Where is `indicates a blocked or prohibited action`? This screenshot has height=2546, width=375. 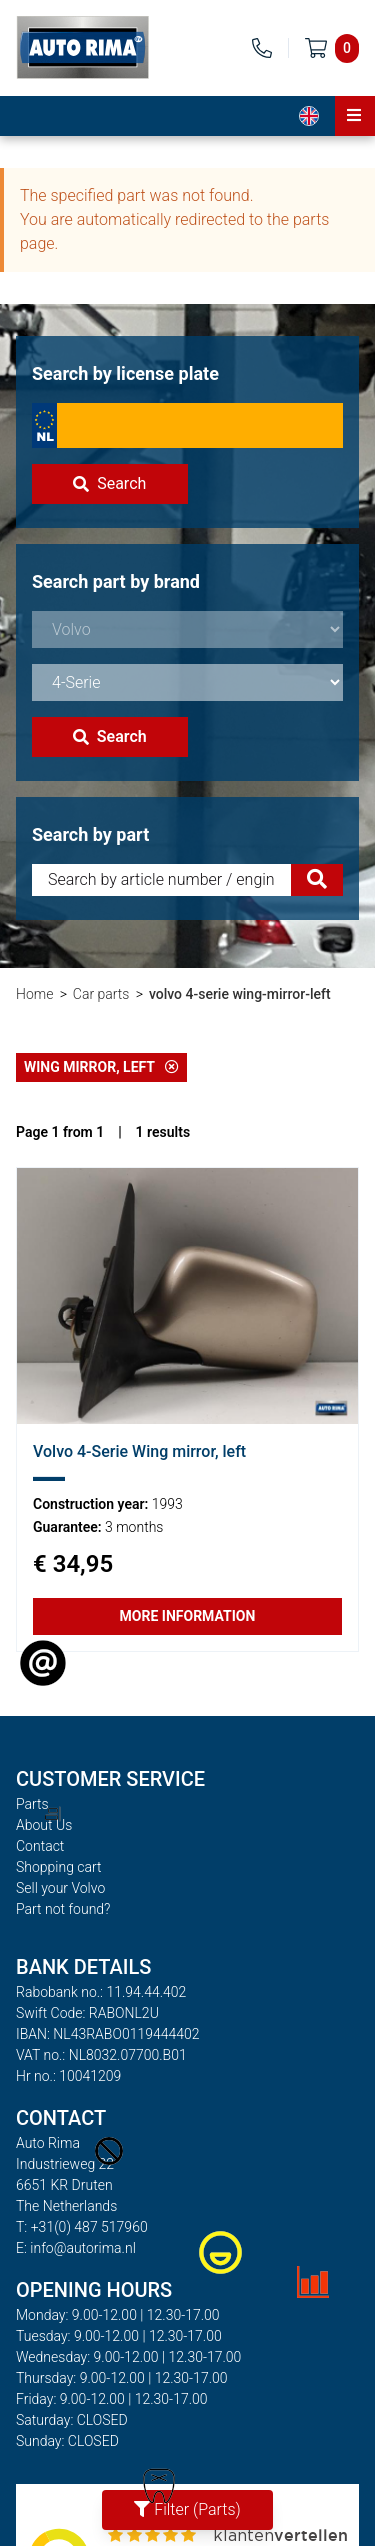 indicates a blocked or prohibited action is located at coordinates (109, 2151).